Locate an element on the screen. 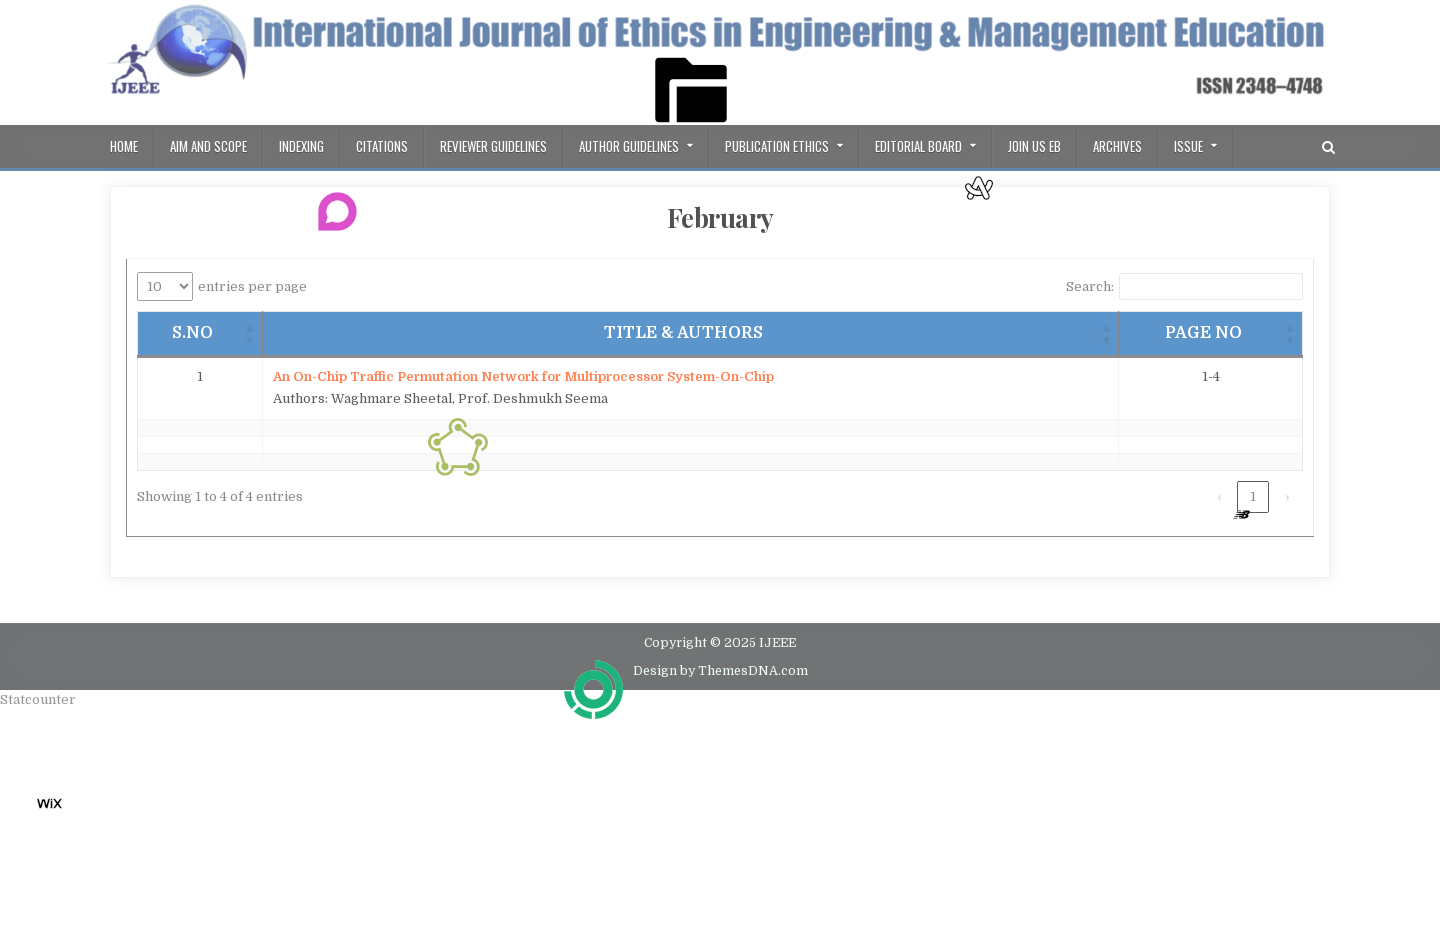  New Balance brand logo is located at coordinates (1241, 514).